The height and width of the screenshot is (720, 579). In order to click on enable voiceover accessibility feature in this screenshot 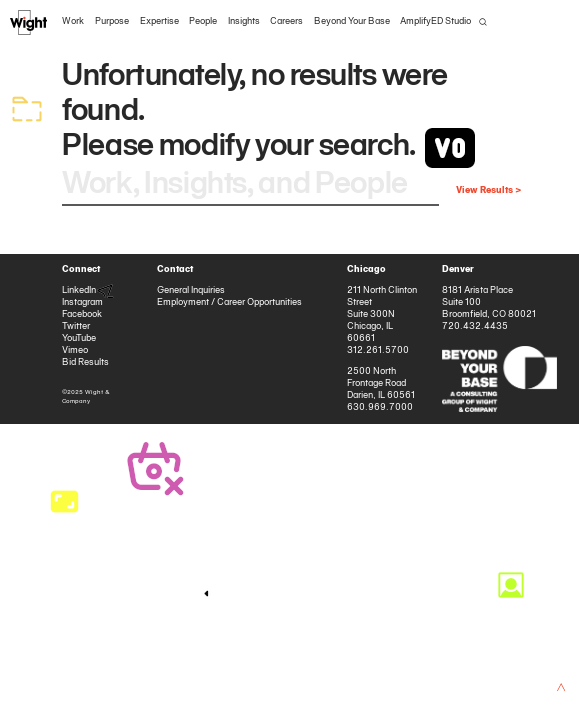, I will do `click(450, 148)`.